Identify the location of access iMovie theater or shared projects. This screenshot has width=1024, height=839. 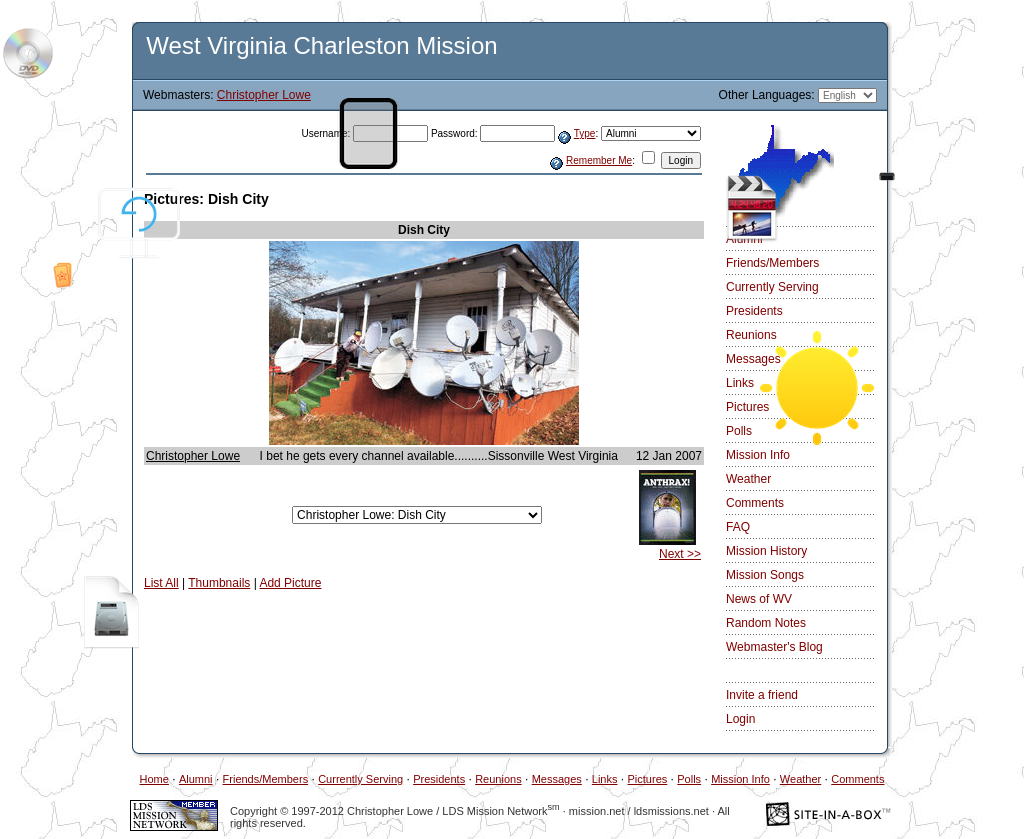
(63, 275).